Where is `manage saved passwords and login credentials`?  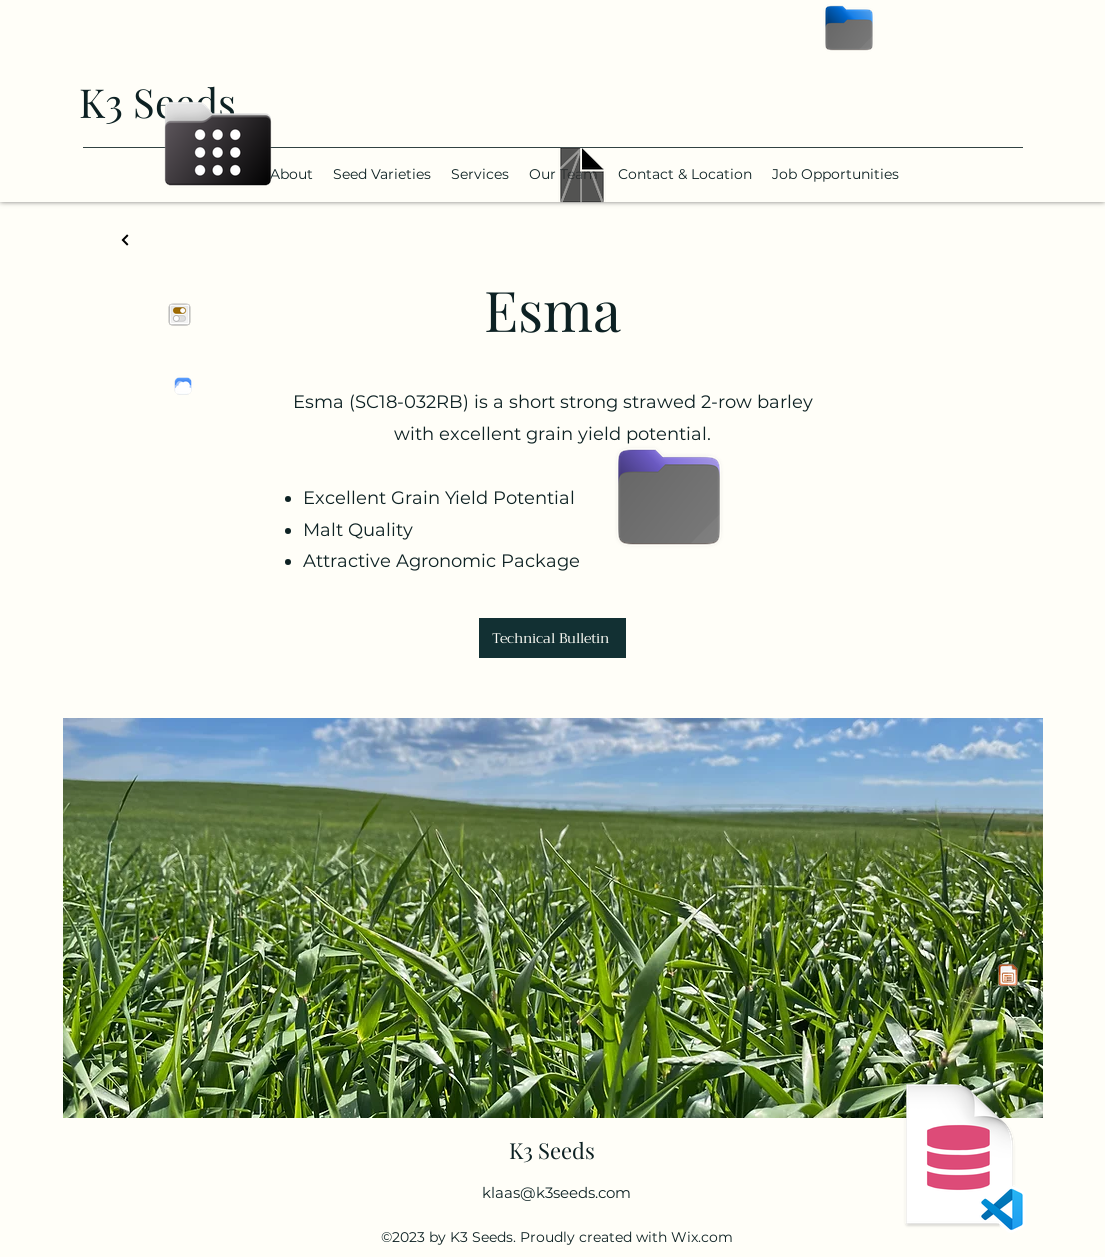
manage saved passwords and login credentials is located at coordinates (217, 400).